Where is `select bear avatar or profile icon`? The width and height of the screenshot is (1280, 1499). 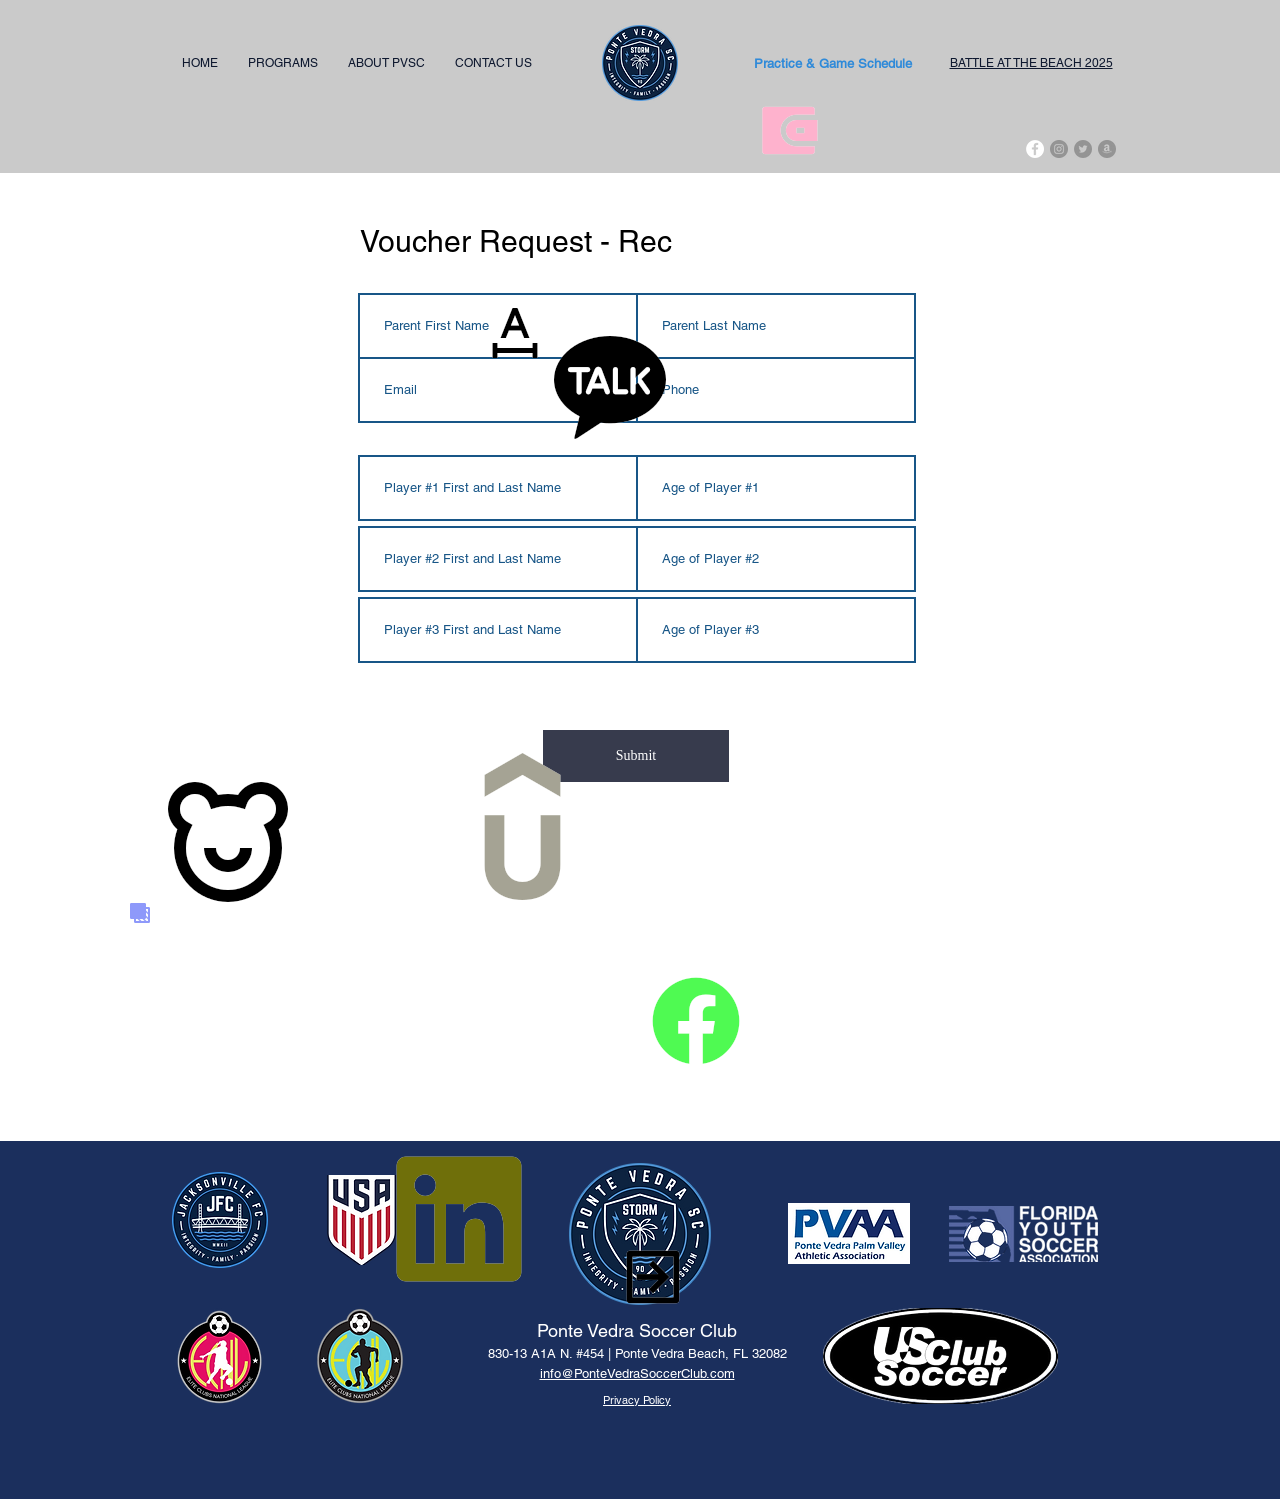
select bear avatar or profile icon is located at coordinates (228, 842).